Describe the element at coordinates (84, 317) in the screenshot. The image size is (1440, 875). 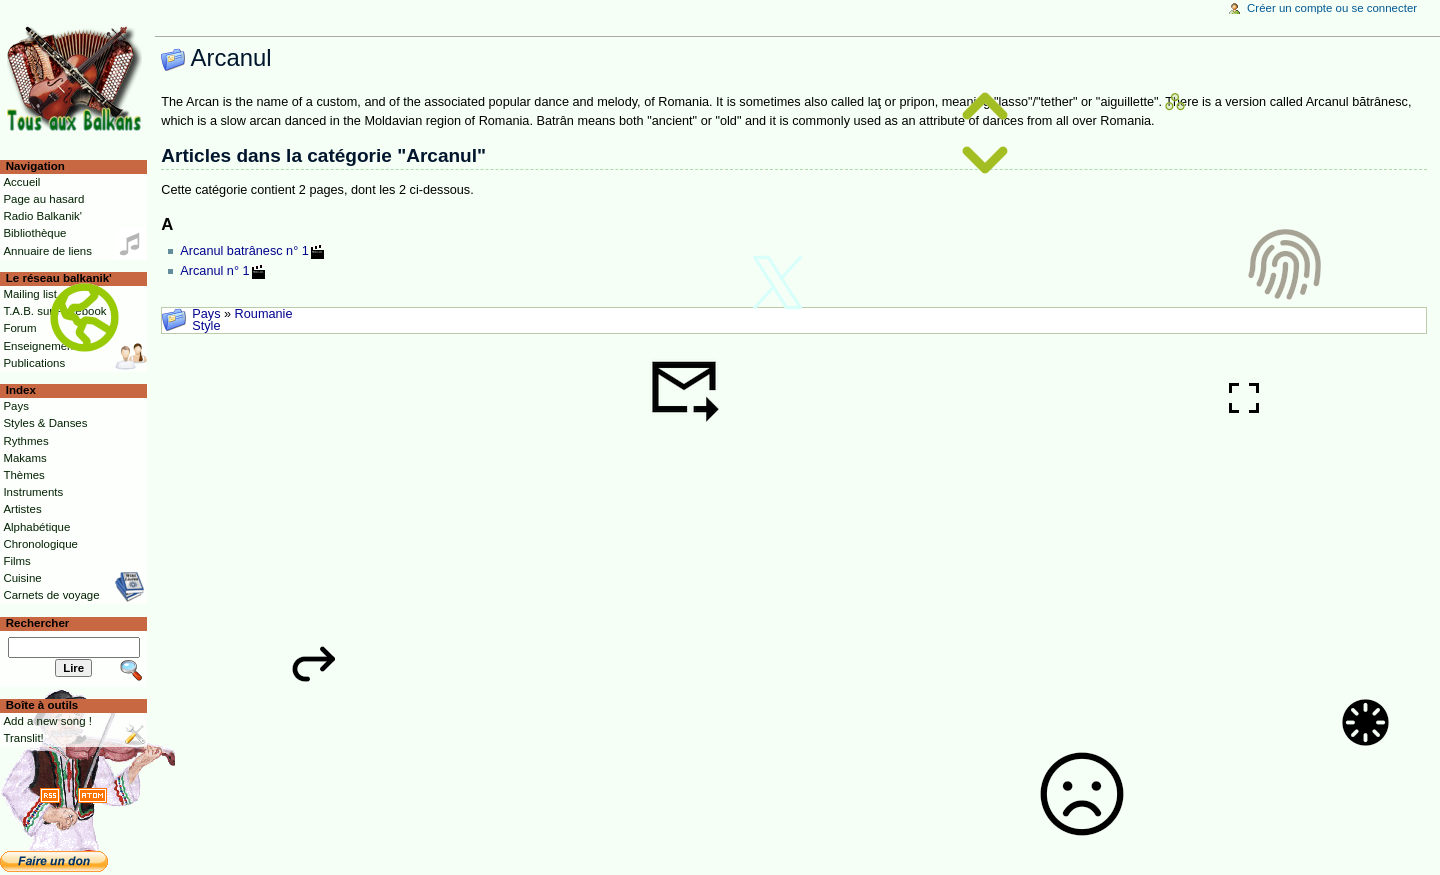
I see `switch to western hemisphere or Americas region` at that location.